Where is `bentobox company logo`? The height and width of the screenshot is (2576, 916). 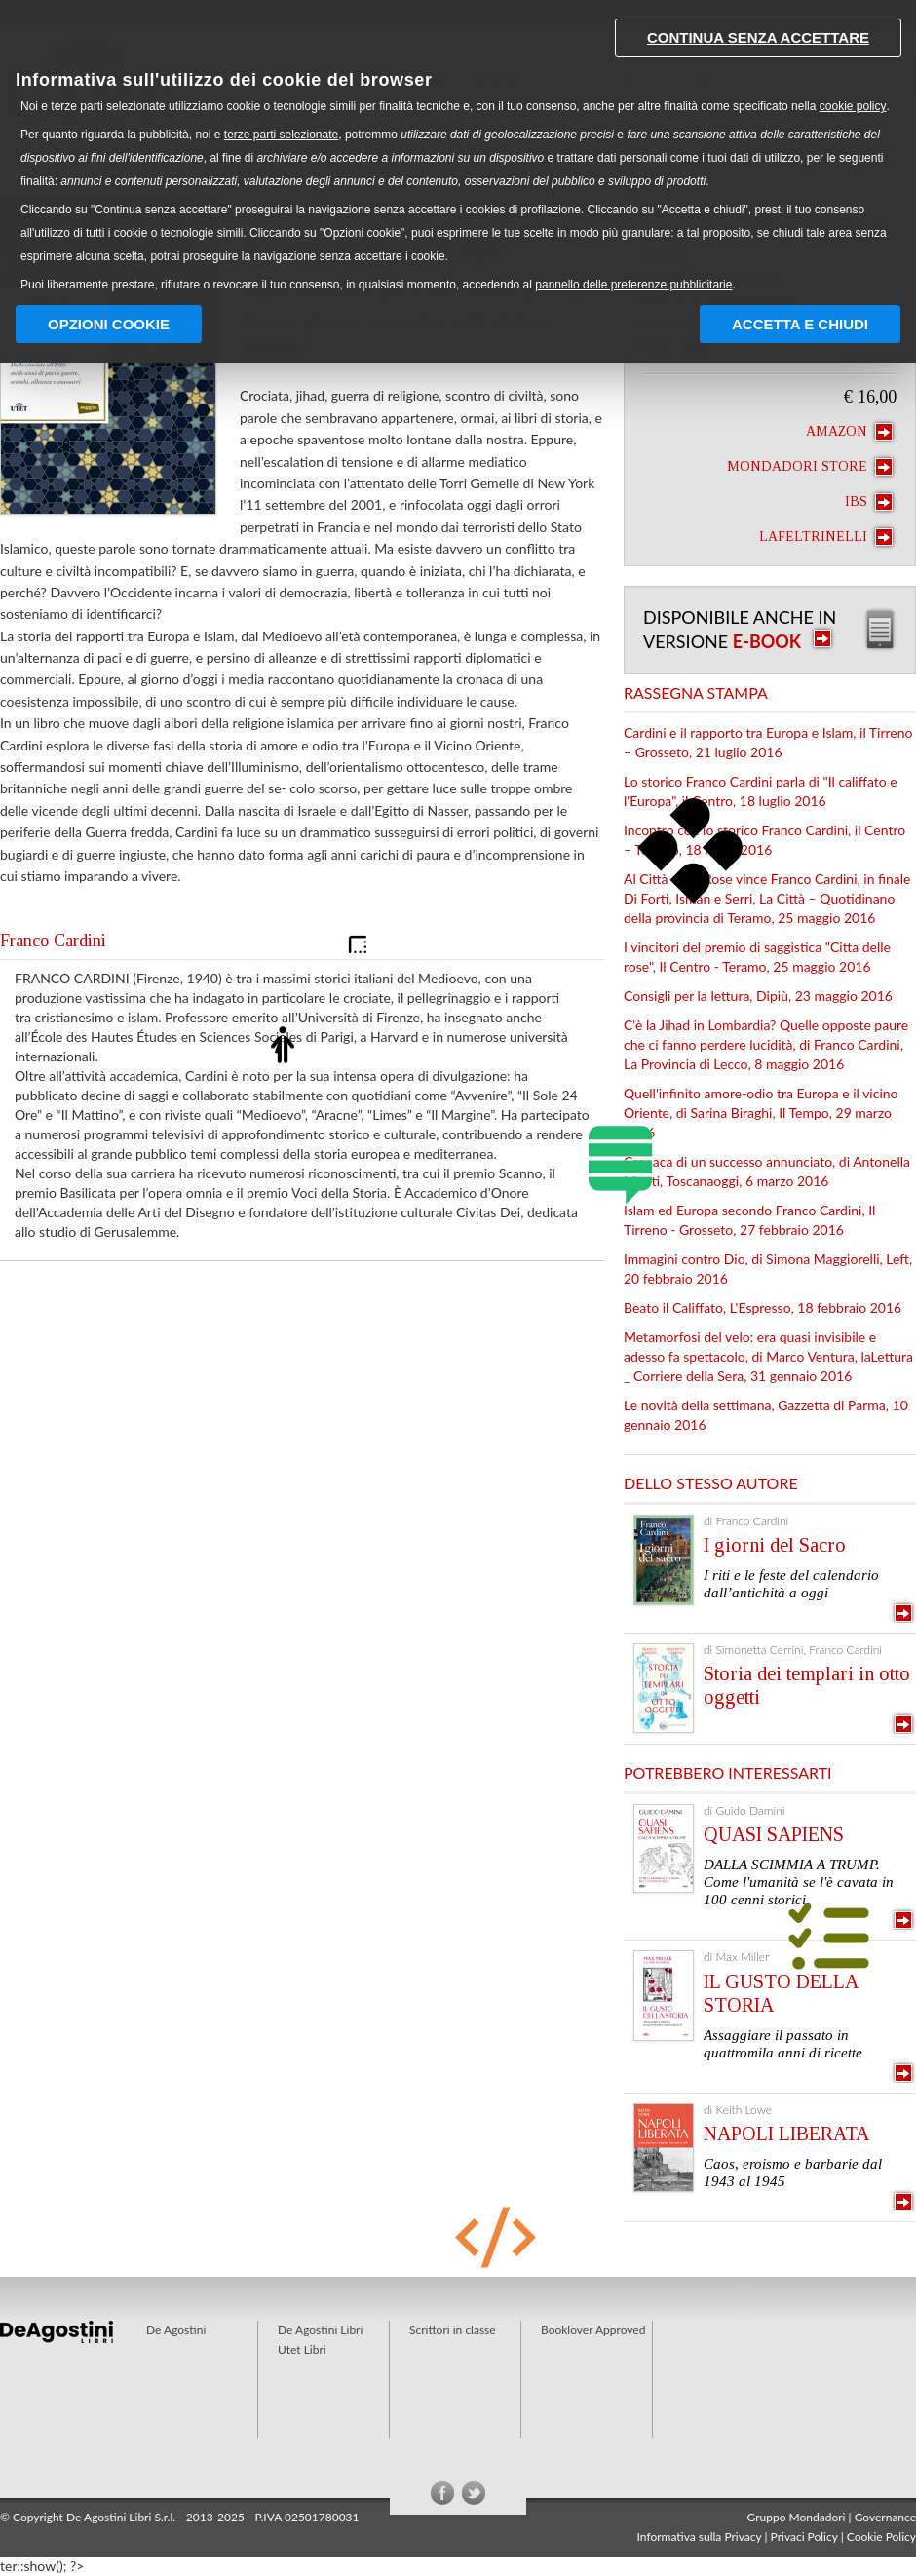
bentobox company logo is located at coordinates (690, 851).